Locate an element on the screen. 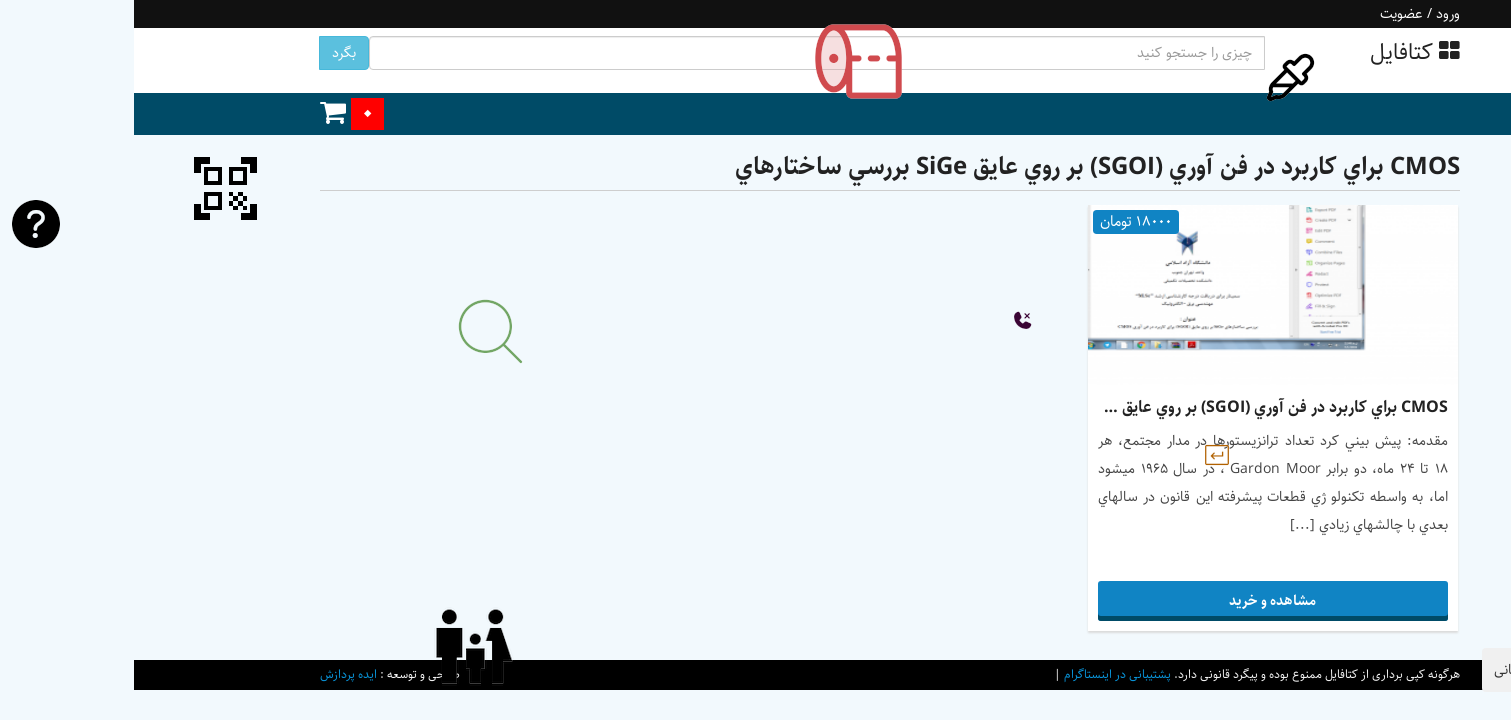 This screenshot has height=720, width=1511. sample a color from the canvas is located at coordinates (1290, 77).